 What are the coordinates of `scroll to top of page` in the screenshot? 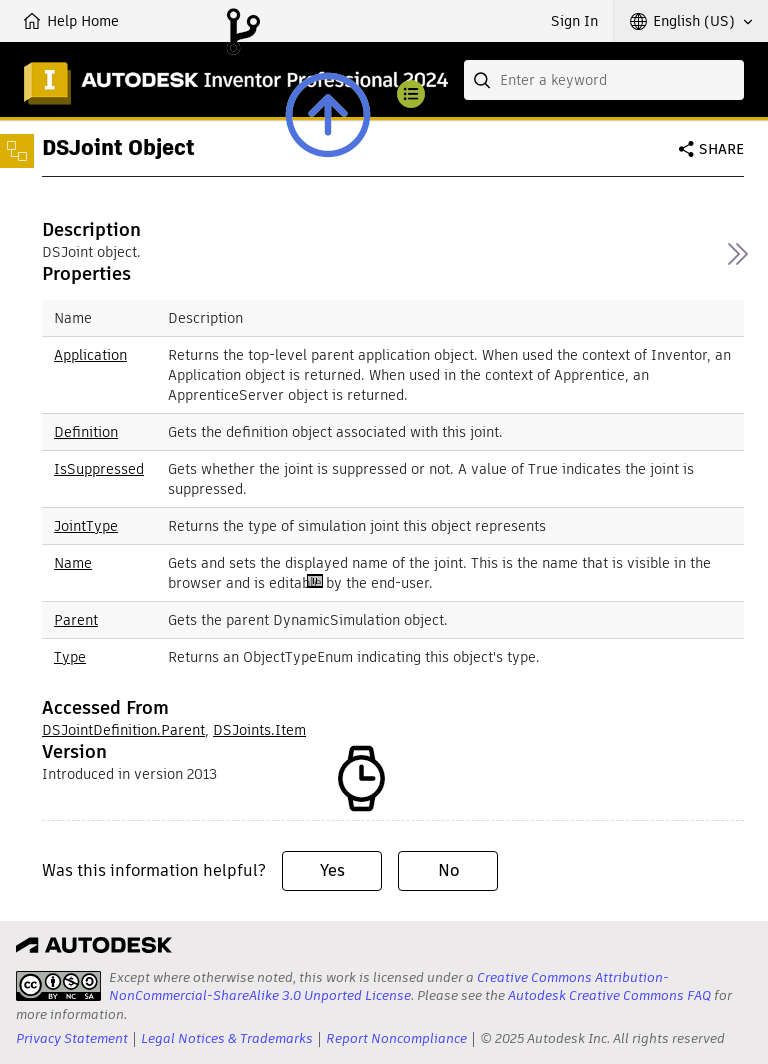 It's located at (328, 115).